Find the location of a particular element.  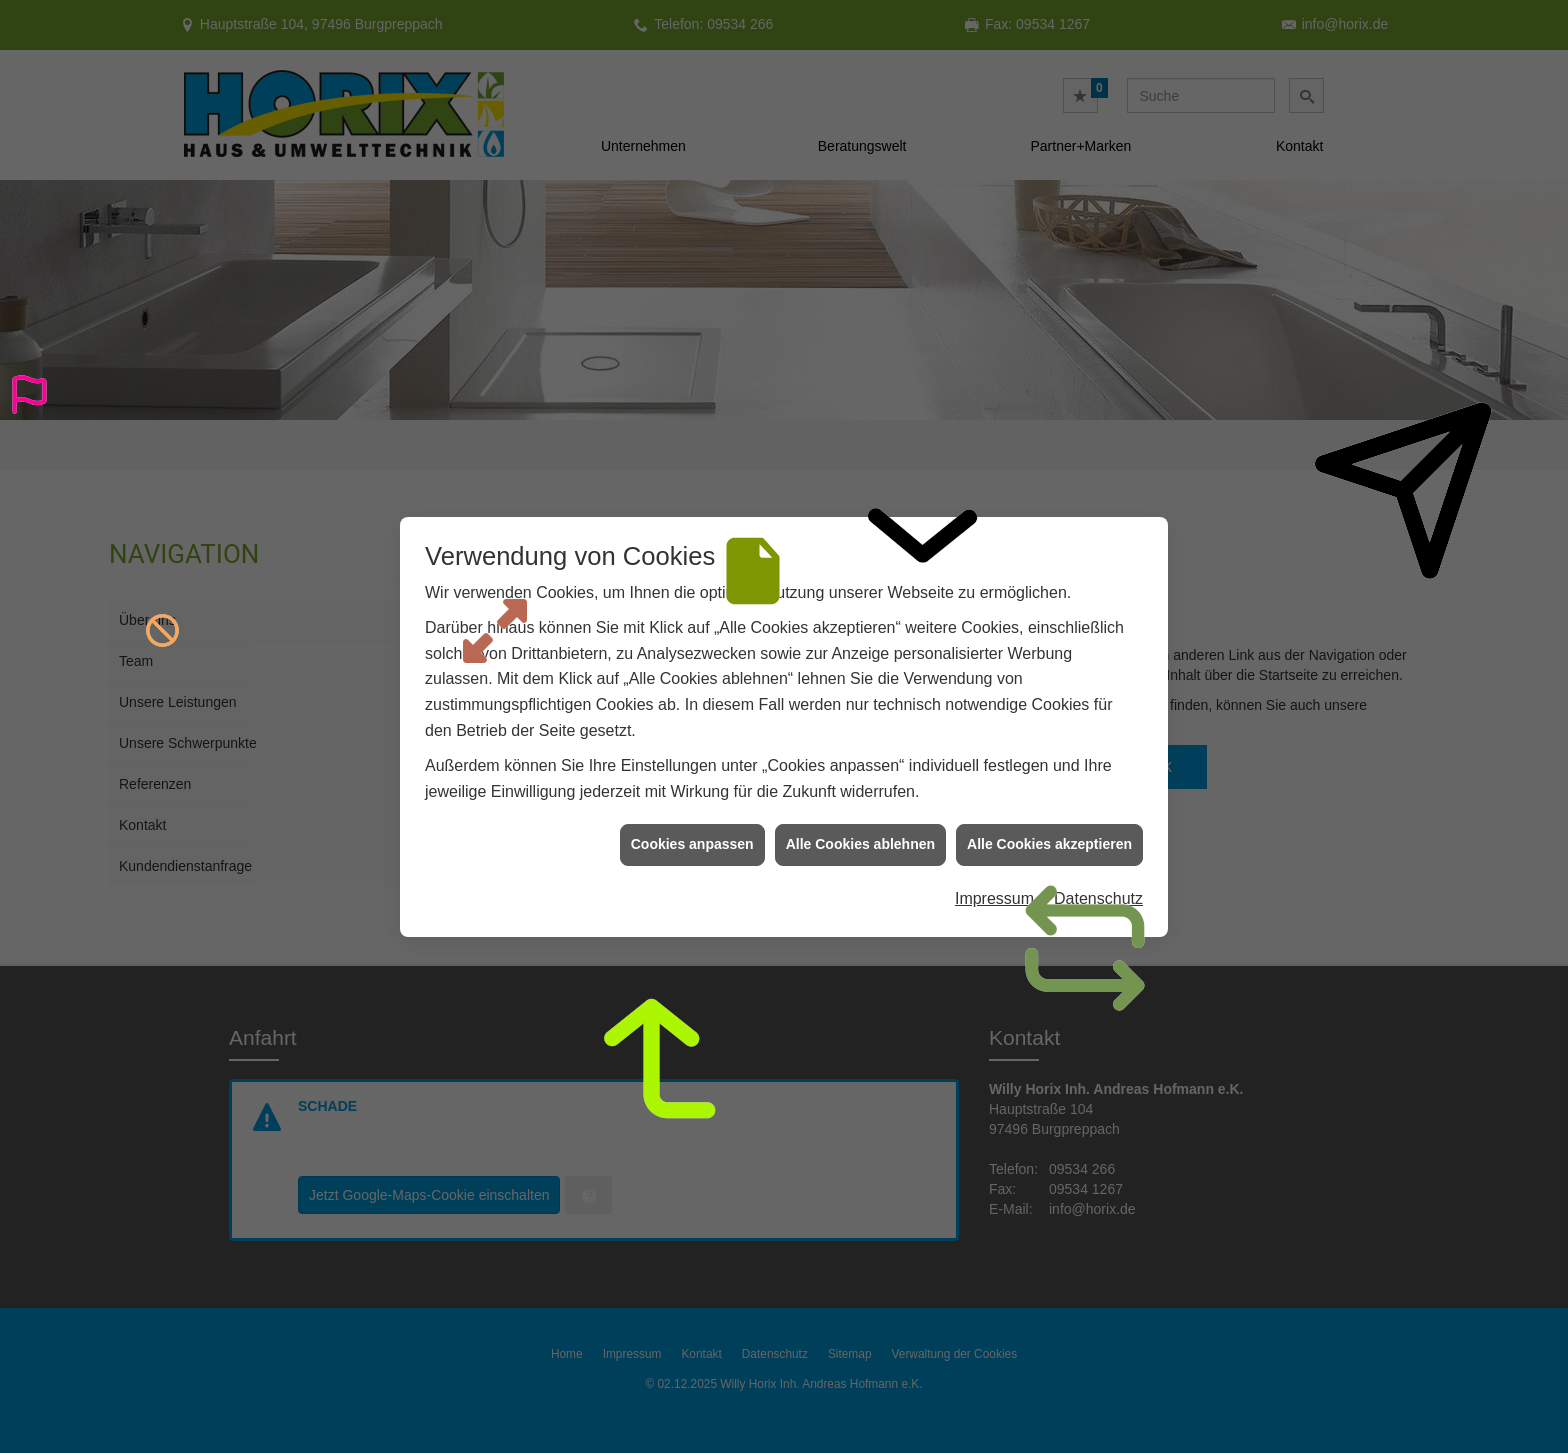

toggle repeat or loop mode is located at coordinates (1085, 948).